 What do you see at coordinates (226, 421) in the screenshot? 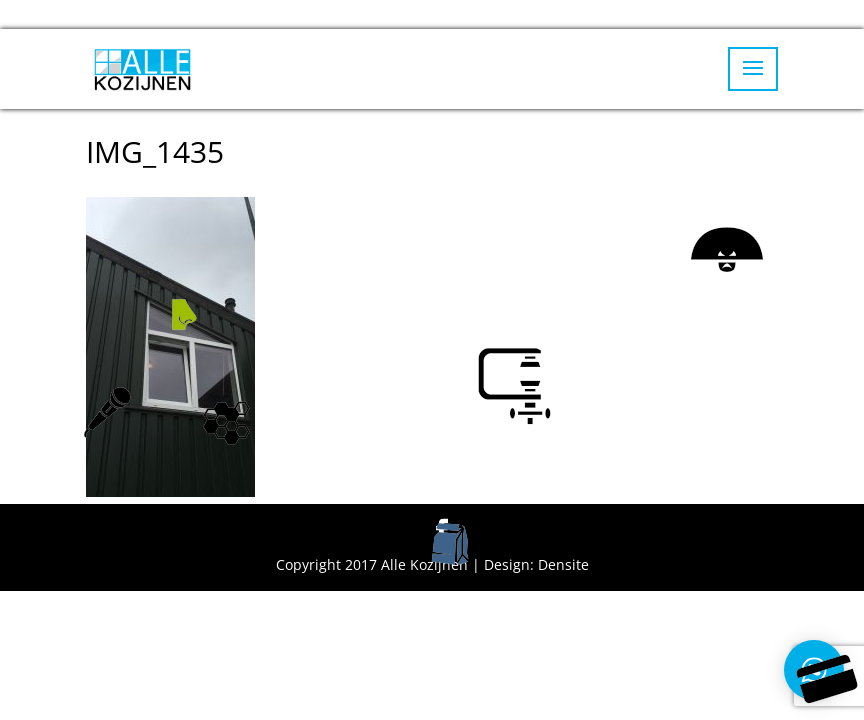
I see `access hexagonal grid or tile-based game mode` at bounding box center [226, 421].